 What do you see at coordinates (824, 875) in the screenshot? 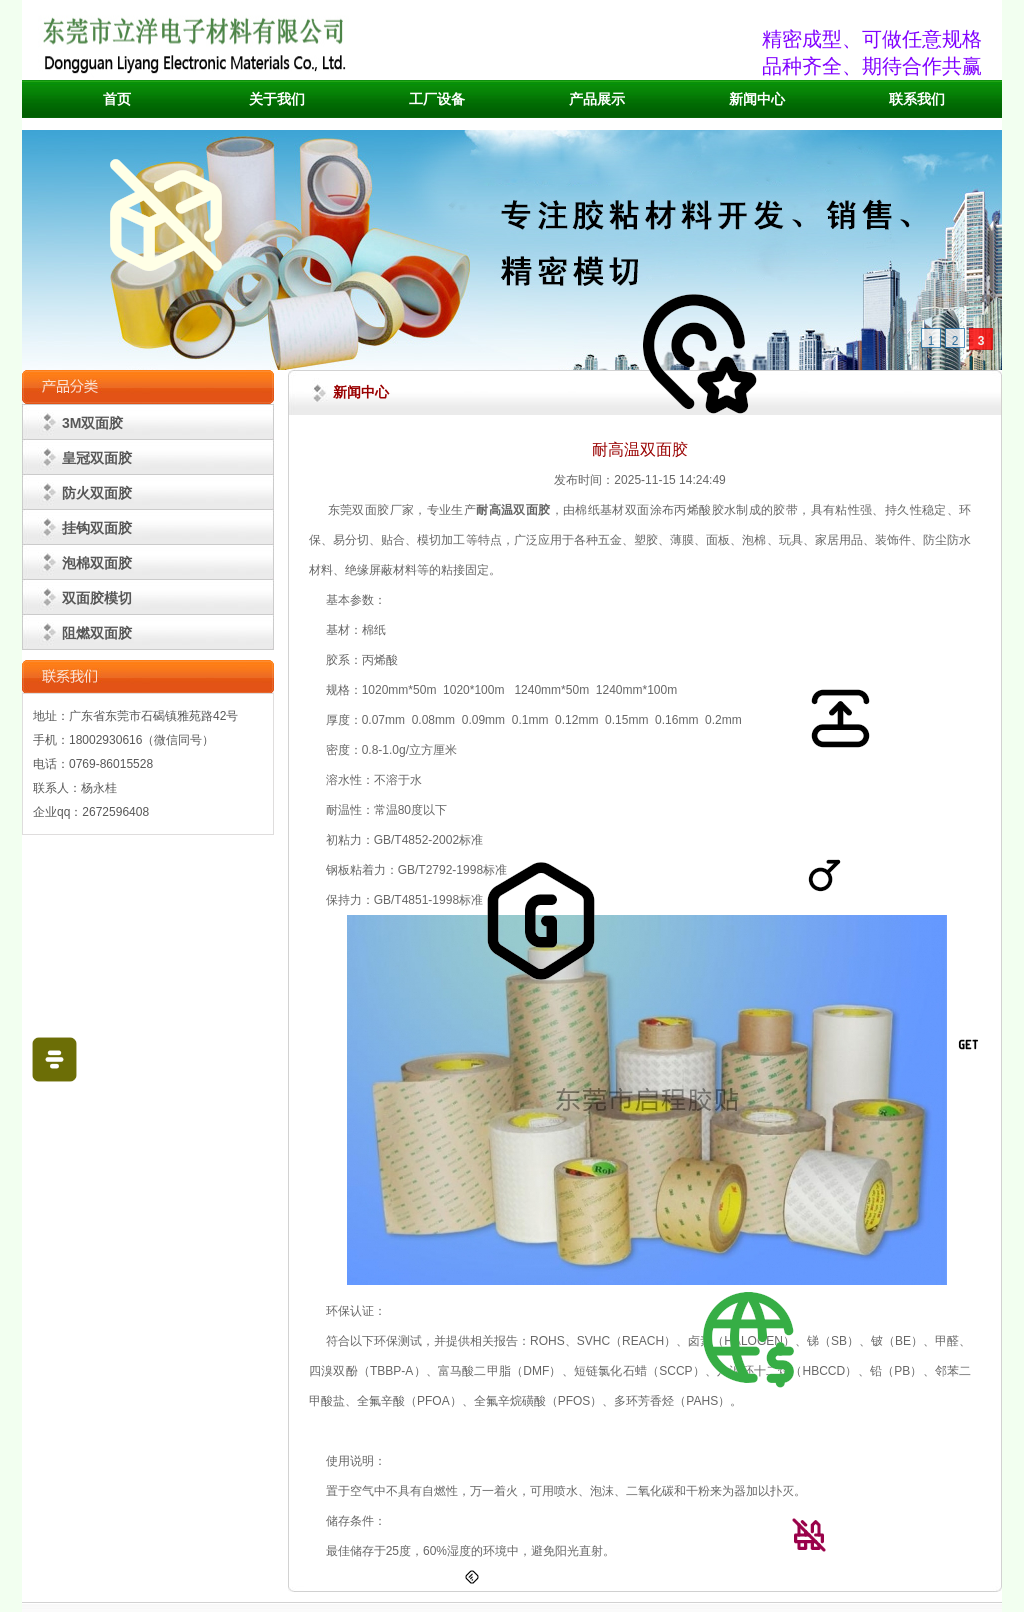
I see `select demiboy gender identity` at bounding box center [824, 875].